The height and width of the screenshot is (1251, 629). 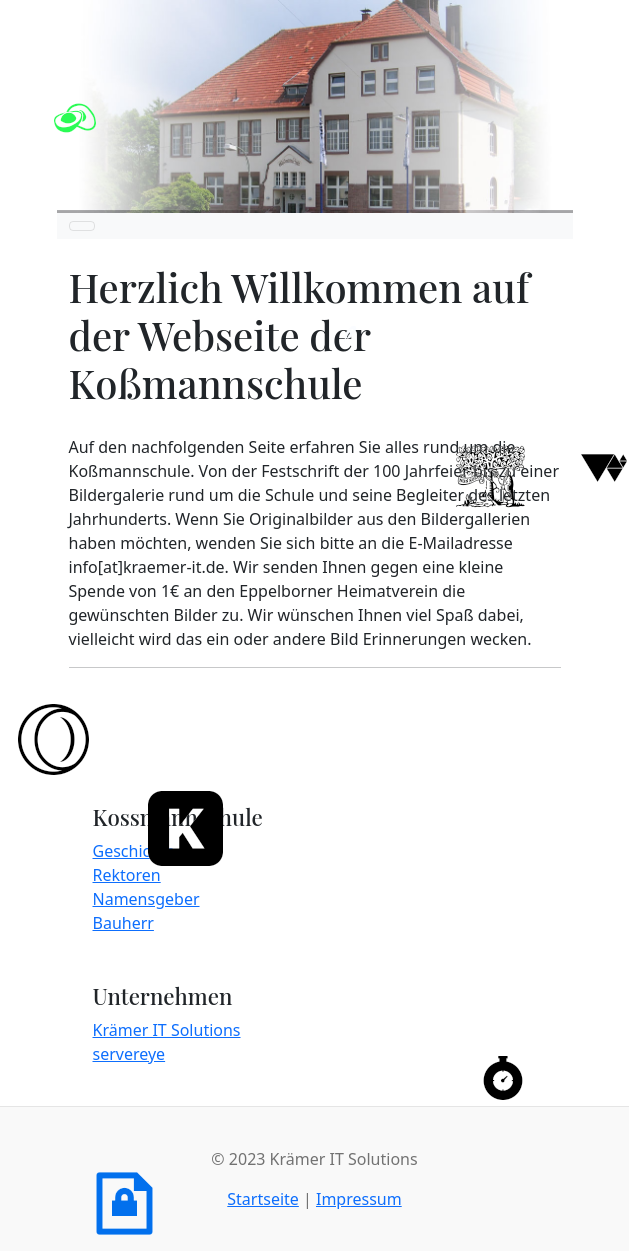 I want to click on Fastly CDN service logo, so click(x=503, y=1078).